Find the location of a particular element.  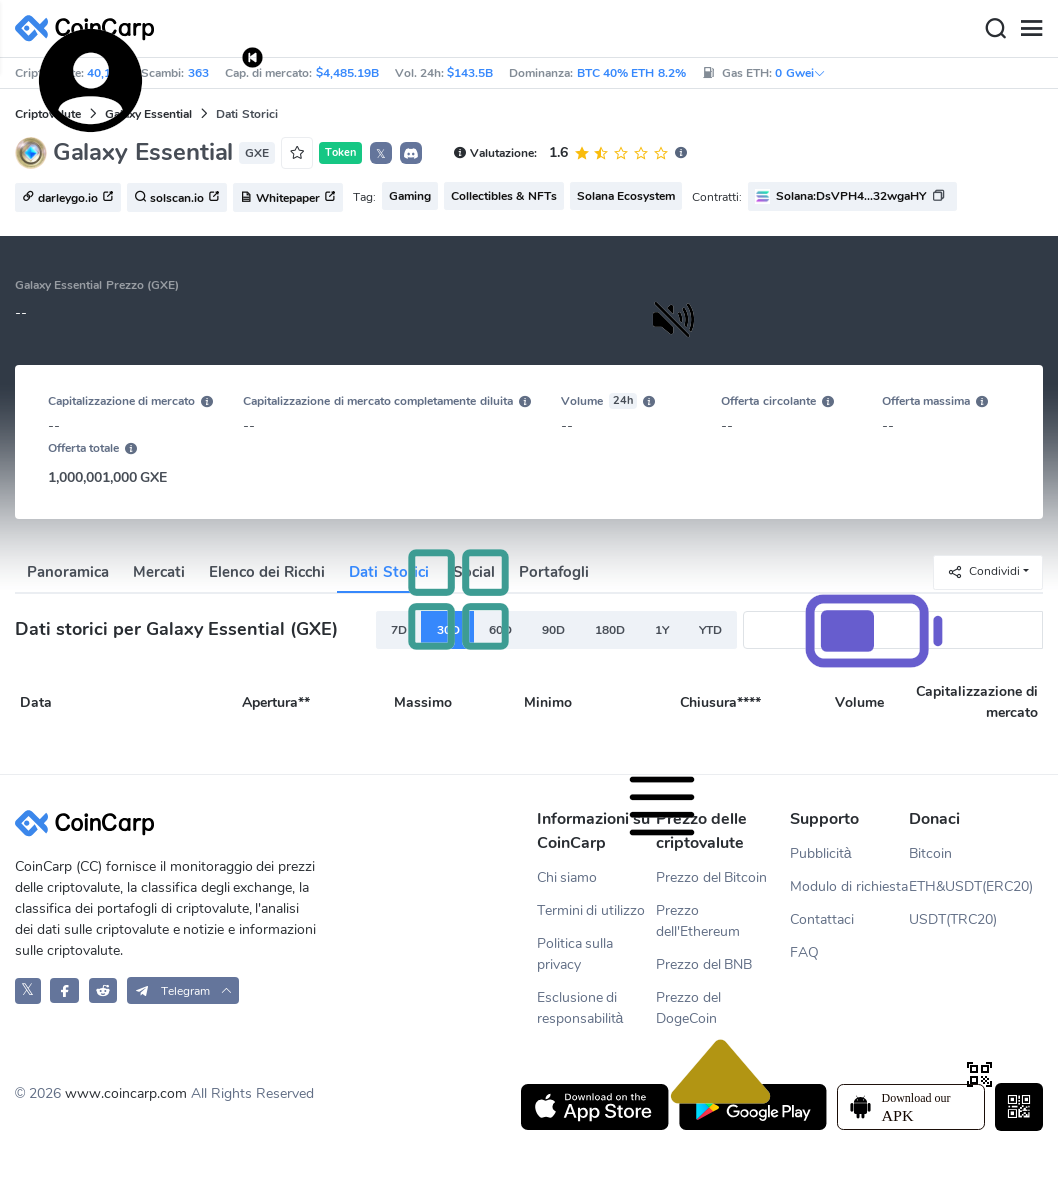

collapse an expanded section is located at coordinates (720, 1071).